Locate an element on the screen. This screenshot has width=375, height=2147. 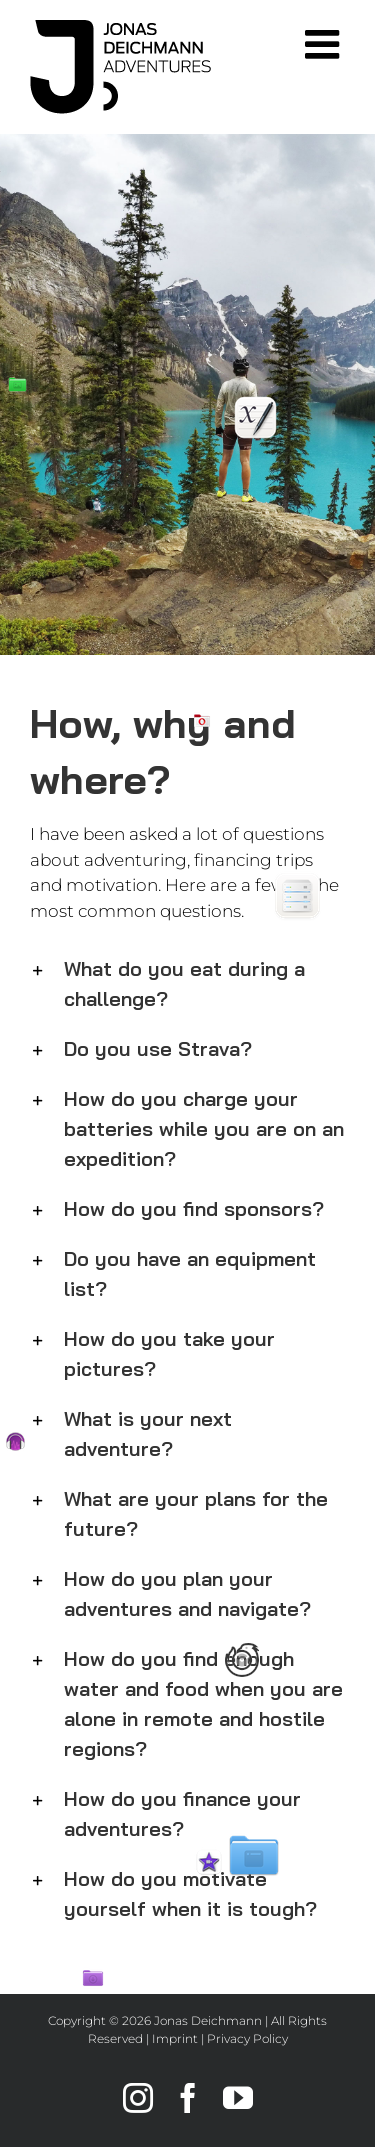
open folder containing Opera browser files is located at coordinates (202, 721).